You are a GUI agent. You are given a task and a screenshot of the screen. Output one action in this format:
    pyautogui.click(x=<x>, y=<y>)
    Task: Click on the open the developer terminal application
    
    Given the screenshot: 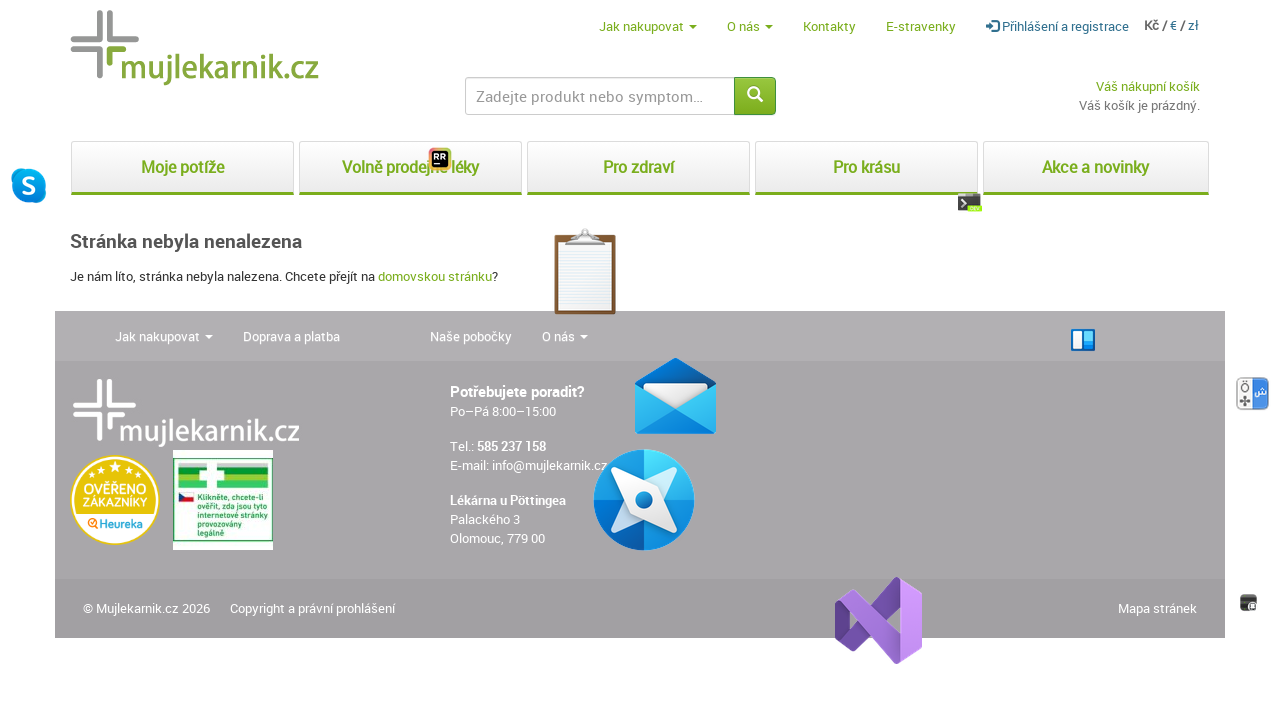 What is the action you would take?
    pyautogui.click(x=970, y=202)
    